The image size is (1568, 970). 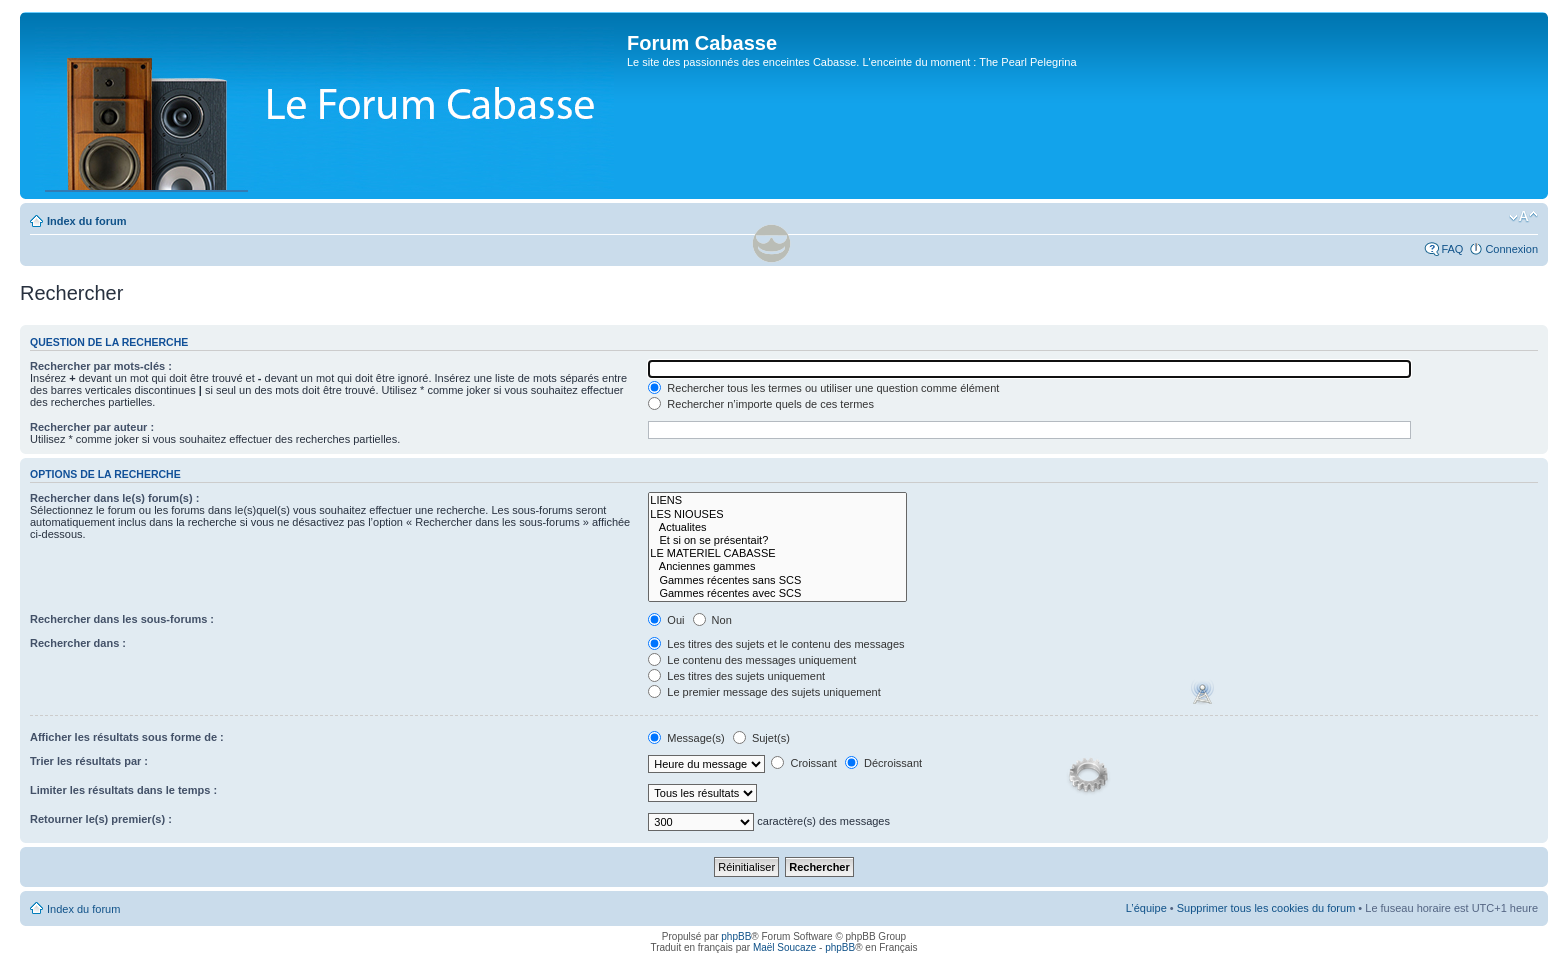 I want to click on access system settings and preferences, so click(x=1088, y=774).